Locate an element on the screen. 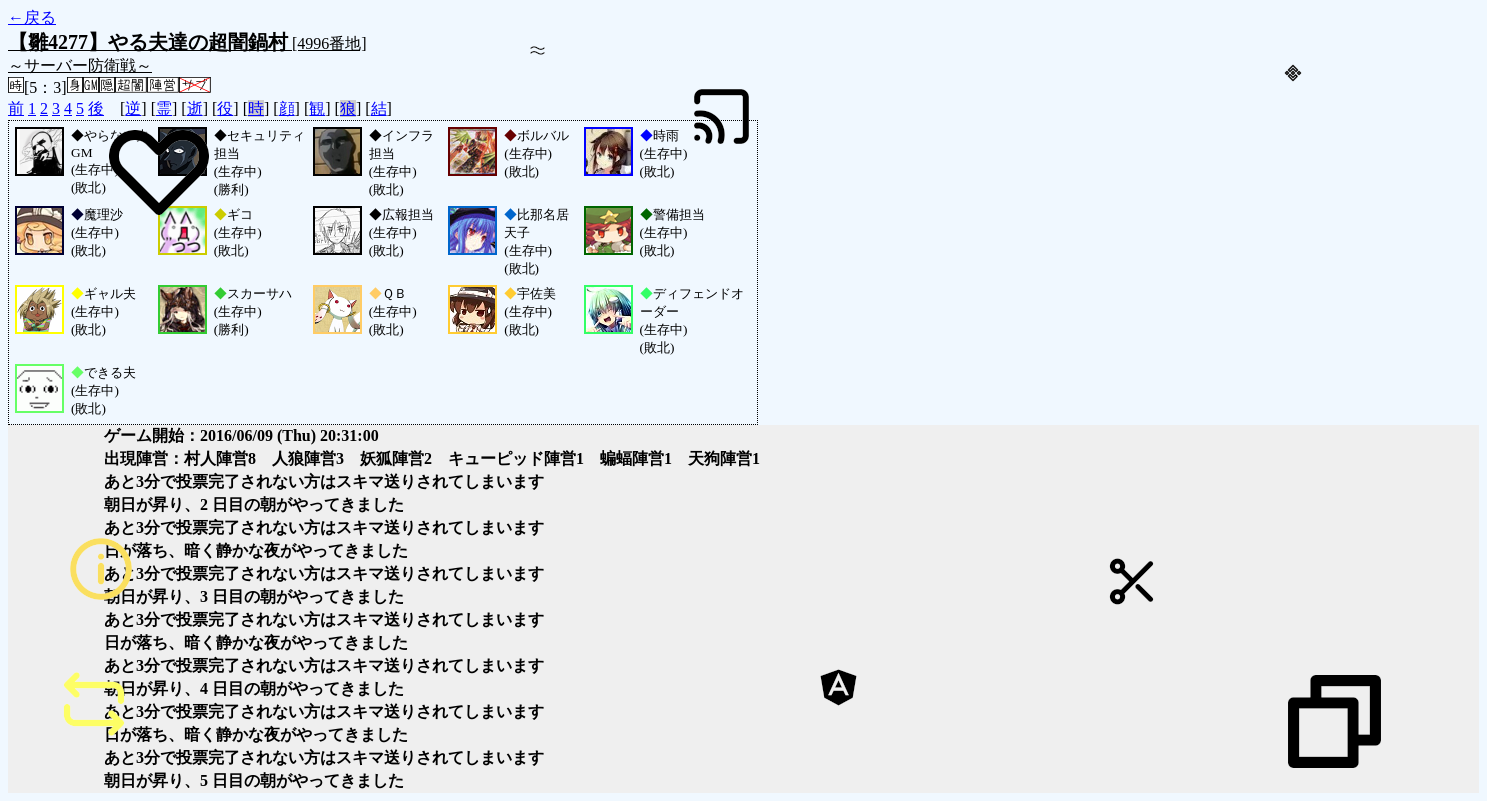  indicates approximate or estimated value is located at coordinates (537, 50).